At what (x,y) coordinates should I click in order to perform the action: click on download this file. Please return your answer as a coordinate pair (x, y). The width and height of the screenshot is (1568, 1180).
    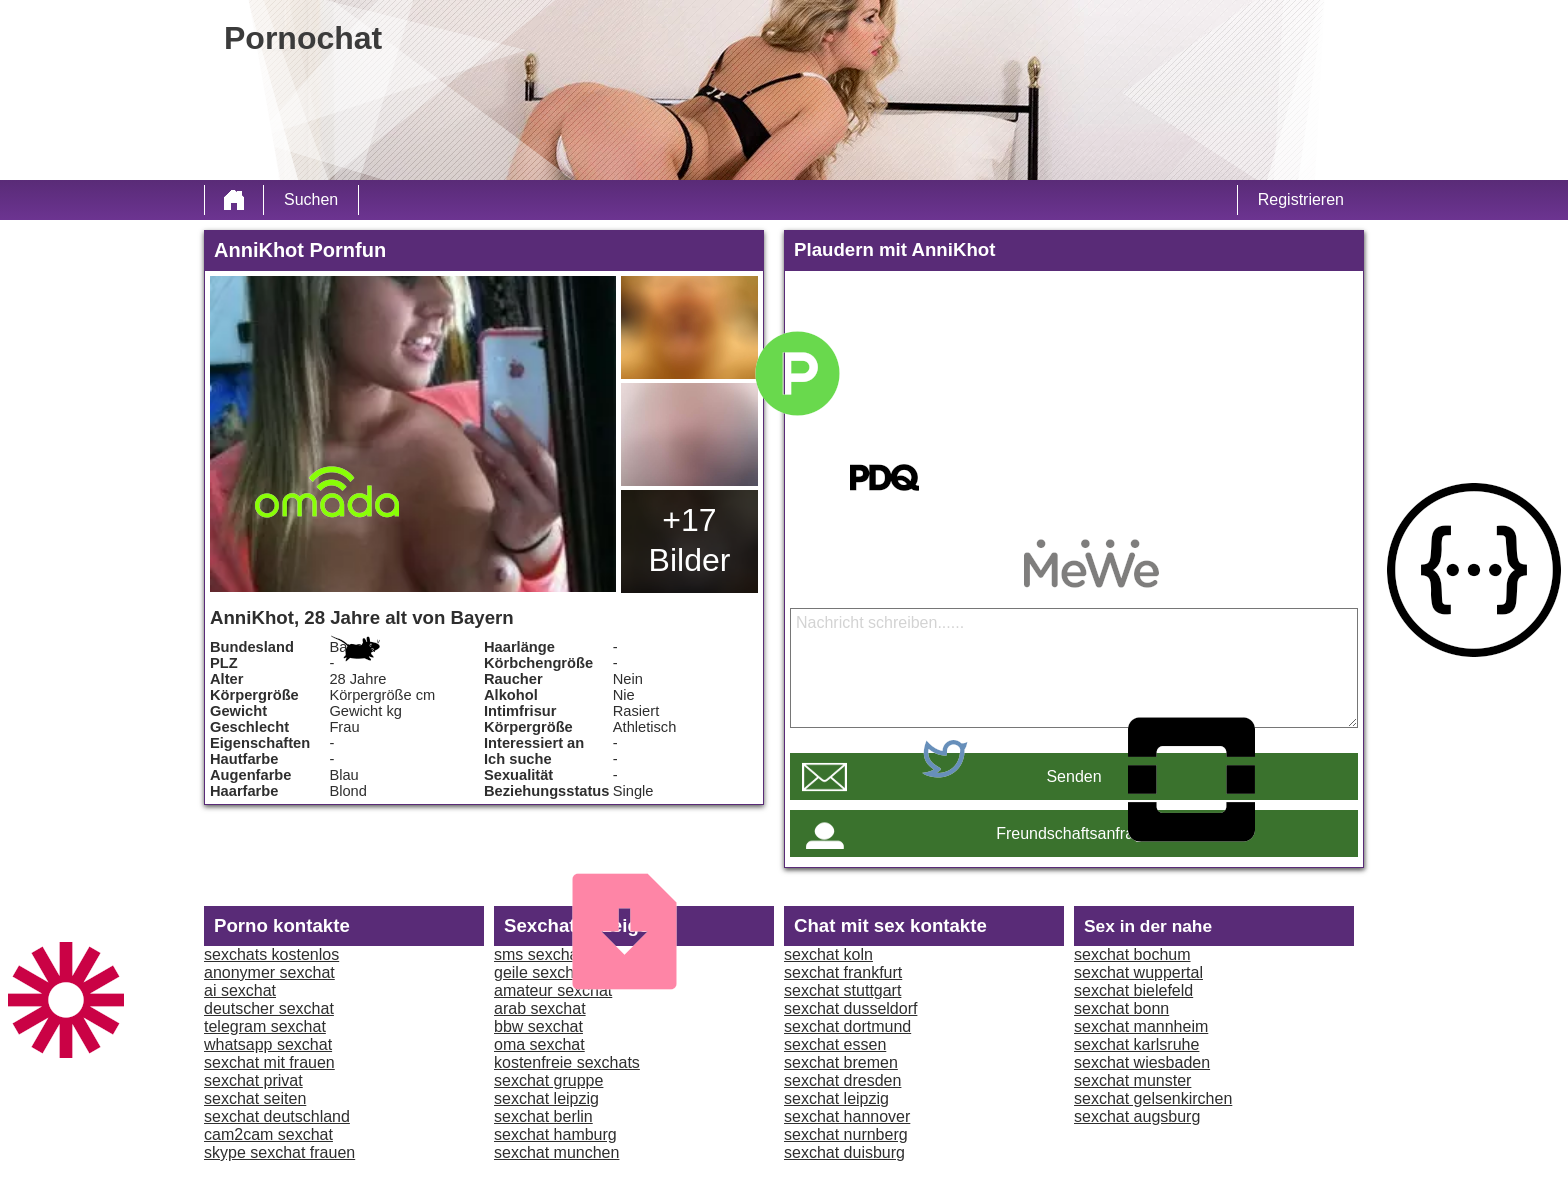
    Looking at the image, I should click on (624, 931).